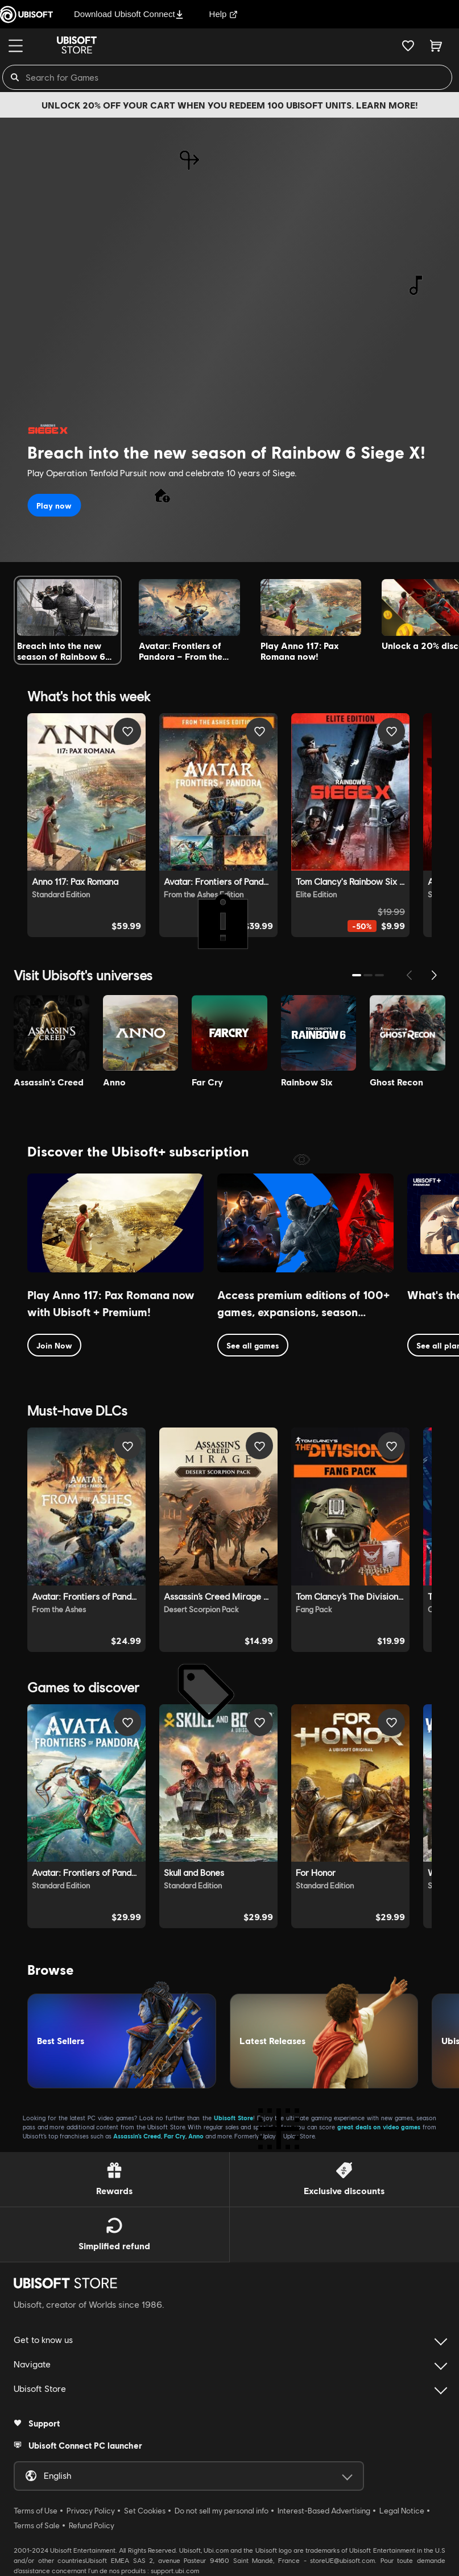 The image size is (459, 2576). I want to click on view or apply tags to an item, so click(206, 1692).